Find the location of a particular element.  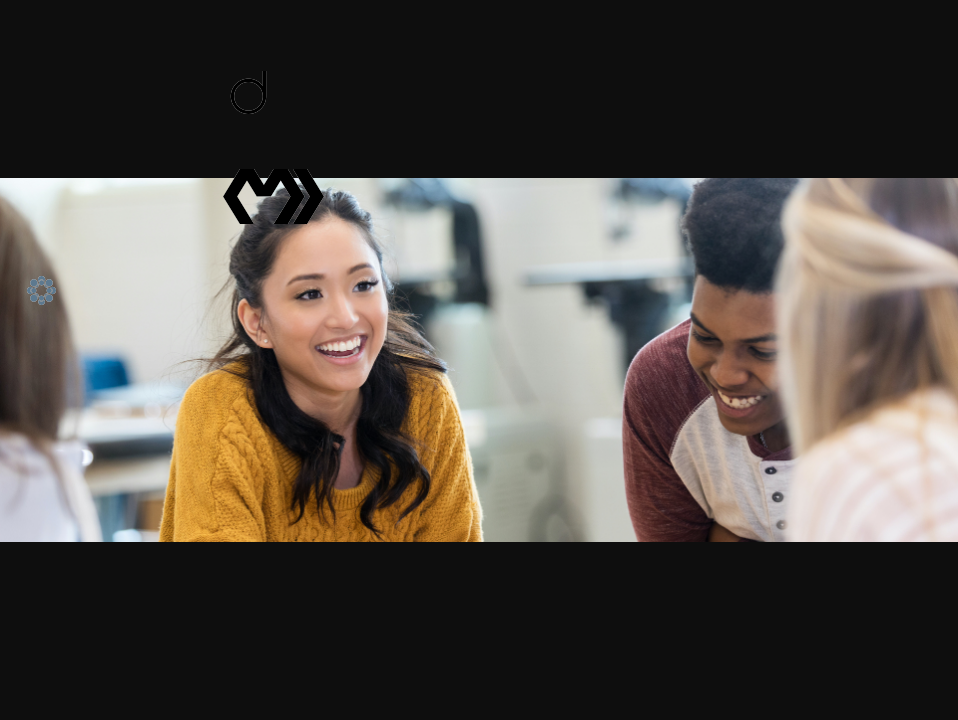

marko javascript framework logo is located at coordinates (273, 196).